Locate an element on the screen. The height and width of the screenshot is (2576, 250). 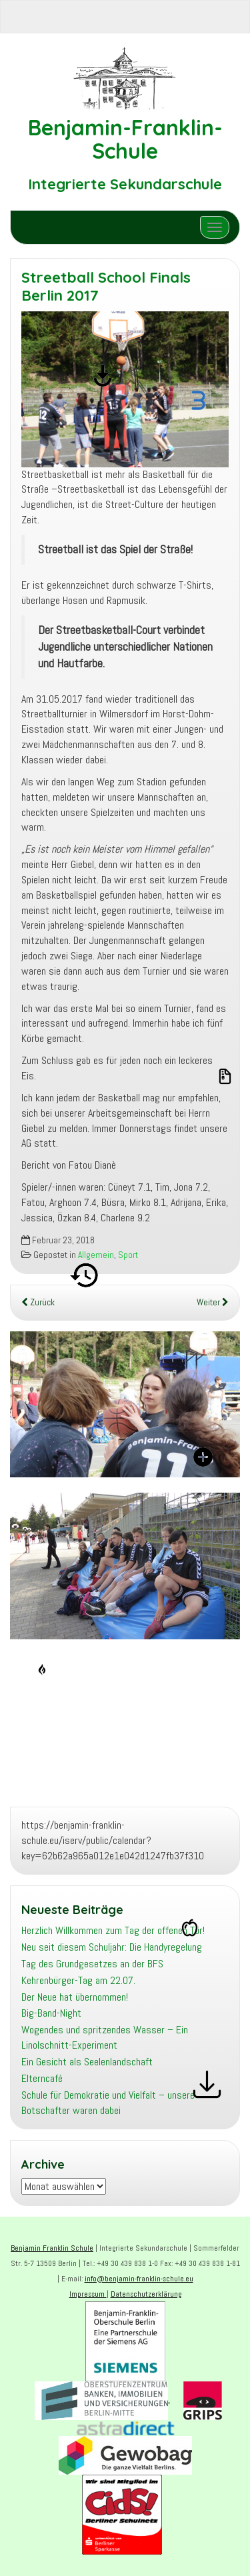
download content to device is located at coordinates (103, 375).